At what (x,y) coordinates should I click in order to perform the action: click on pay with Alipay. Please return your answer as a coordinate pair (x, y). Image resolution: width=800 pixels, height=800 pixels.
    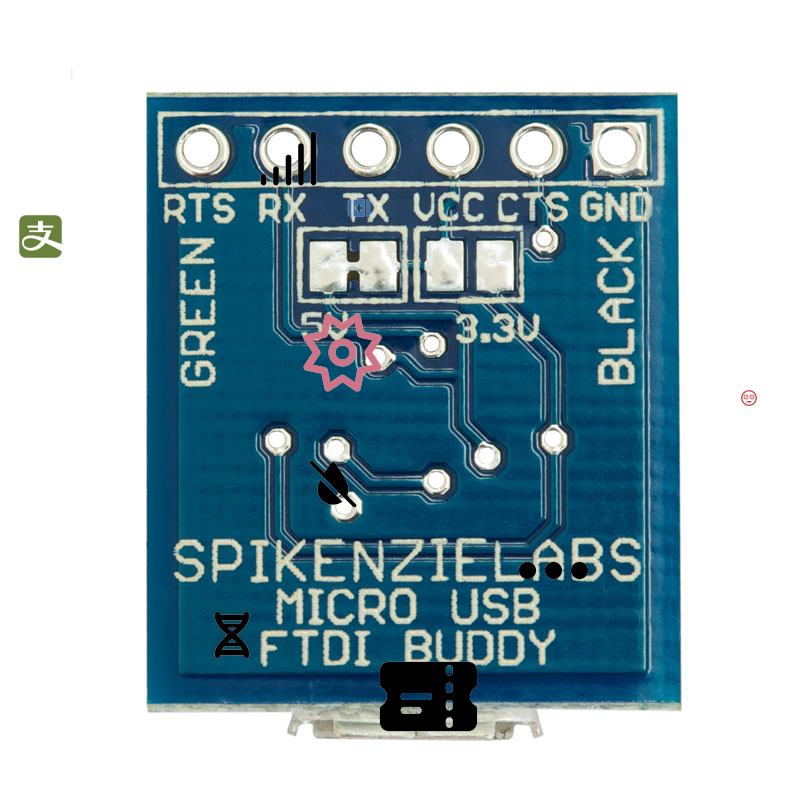
    Looking at the image, I should click on (40, 236).